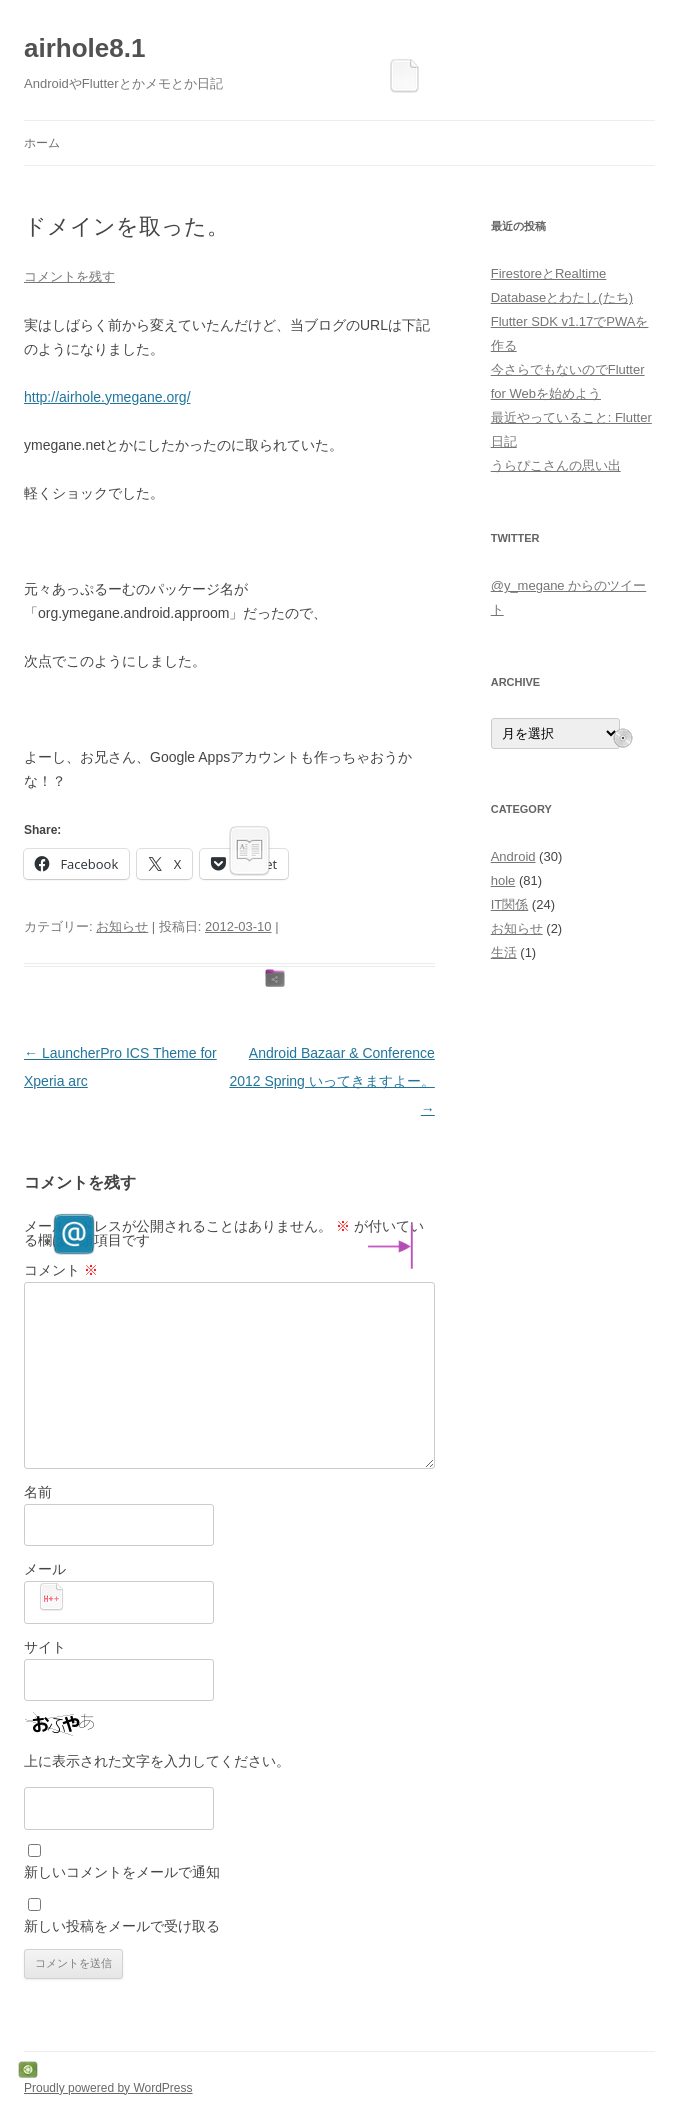  Describe the element at coordinates (404, 75) in the screenshot. I see `indicates an empty or blank file` at that location.